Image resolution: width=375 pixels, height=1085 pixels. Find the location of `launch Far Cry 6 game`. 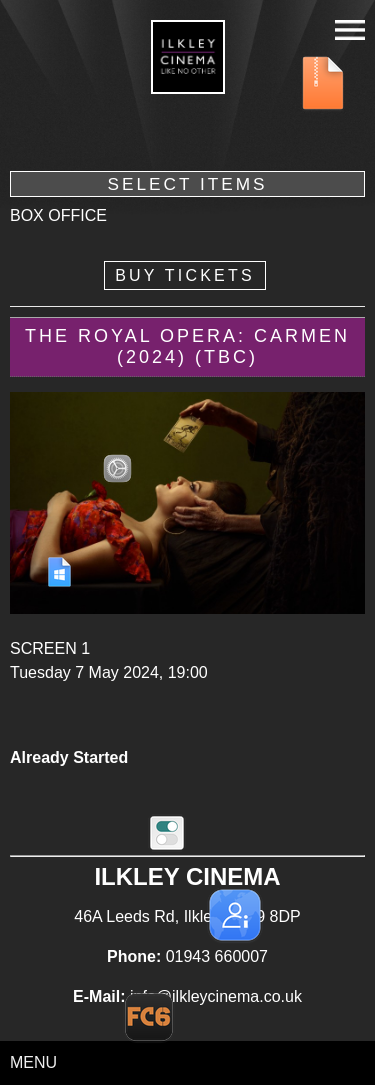

launch Far Cry 6 game is located at coordinates (149, 1017).